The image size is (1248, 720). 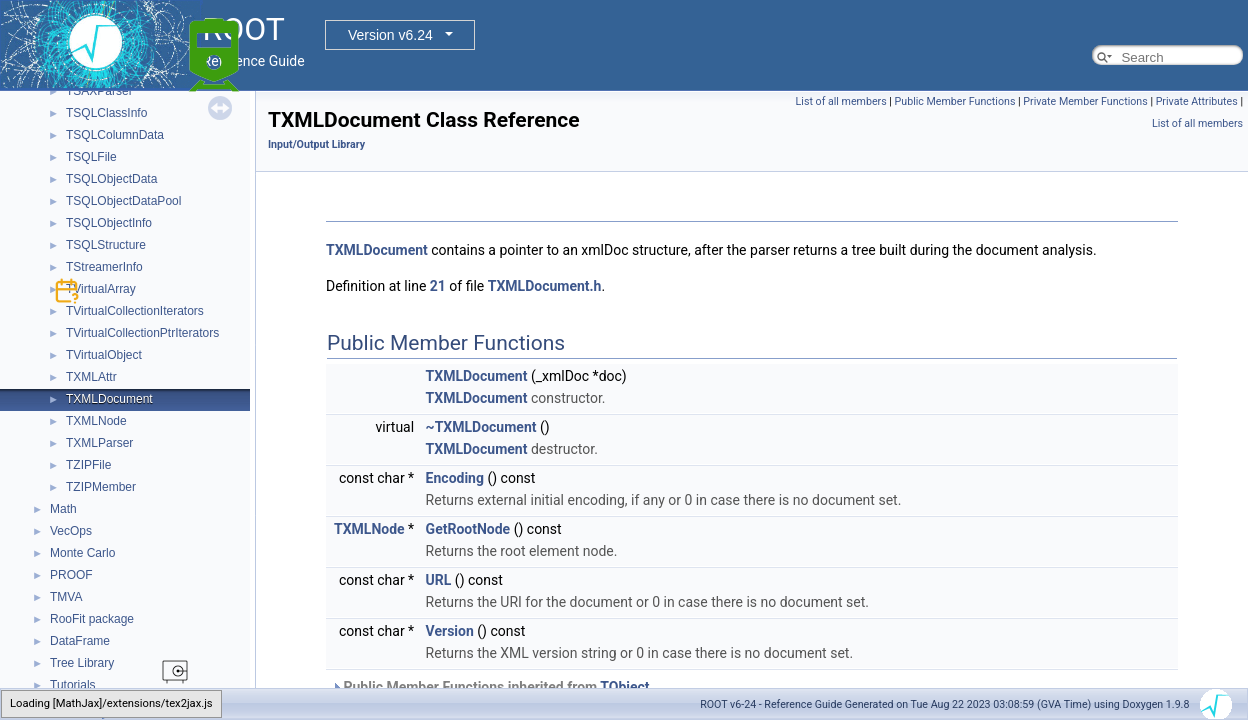 What do you see at coordinates (214, 55) in the screenshot?
I see `view train schedules or rail services` at bounding box center [214, 55].